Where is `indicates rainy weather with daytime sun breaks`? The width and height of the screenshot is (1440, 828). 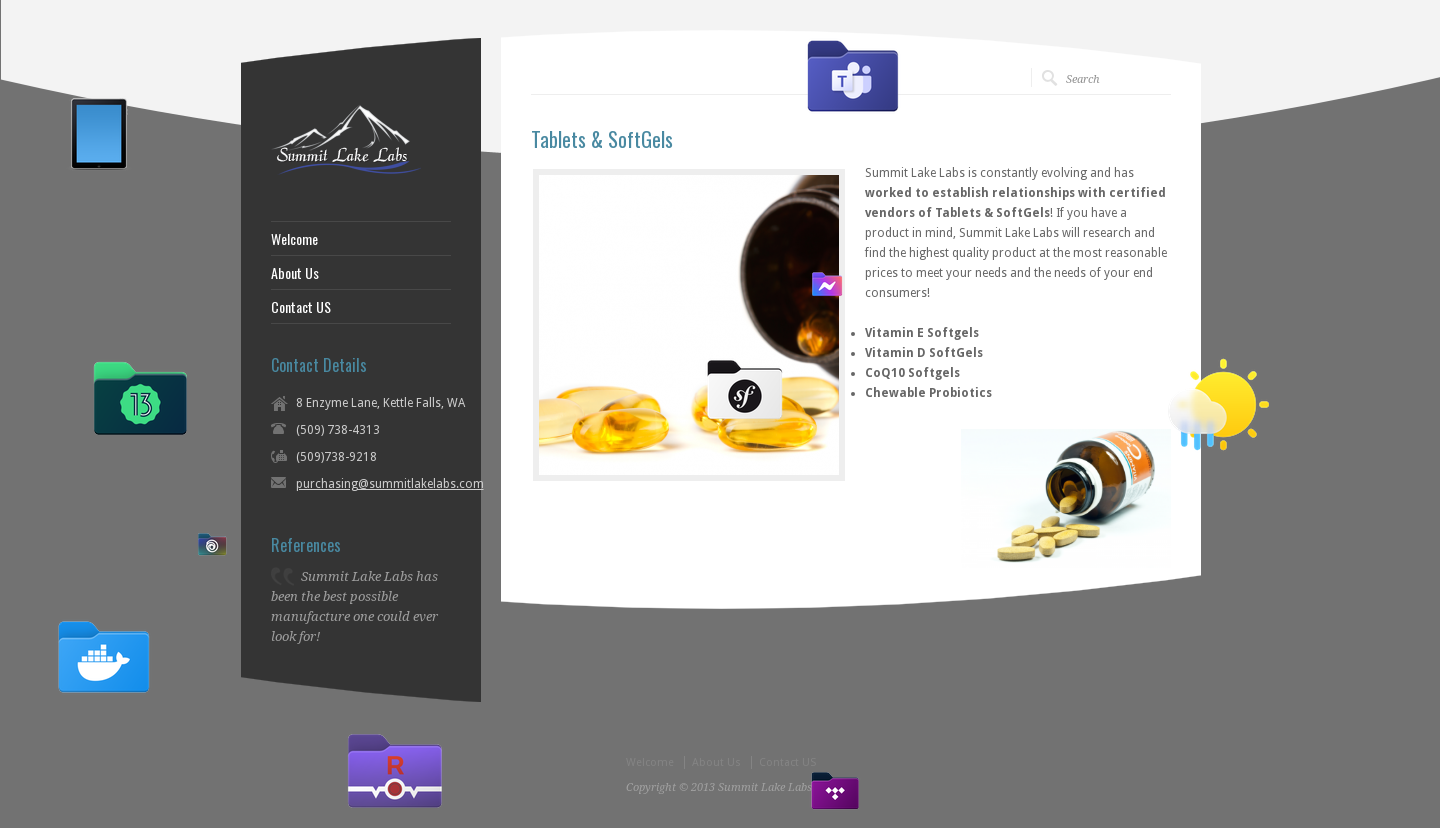
indicates rainy weather with daytime sun breaks is located at coordinates (1218, 404).